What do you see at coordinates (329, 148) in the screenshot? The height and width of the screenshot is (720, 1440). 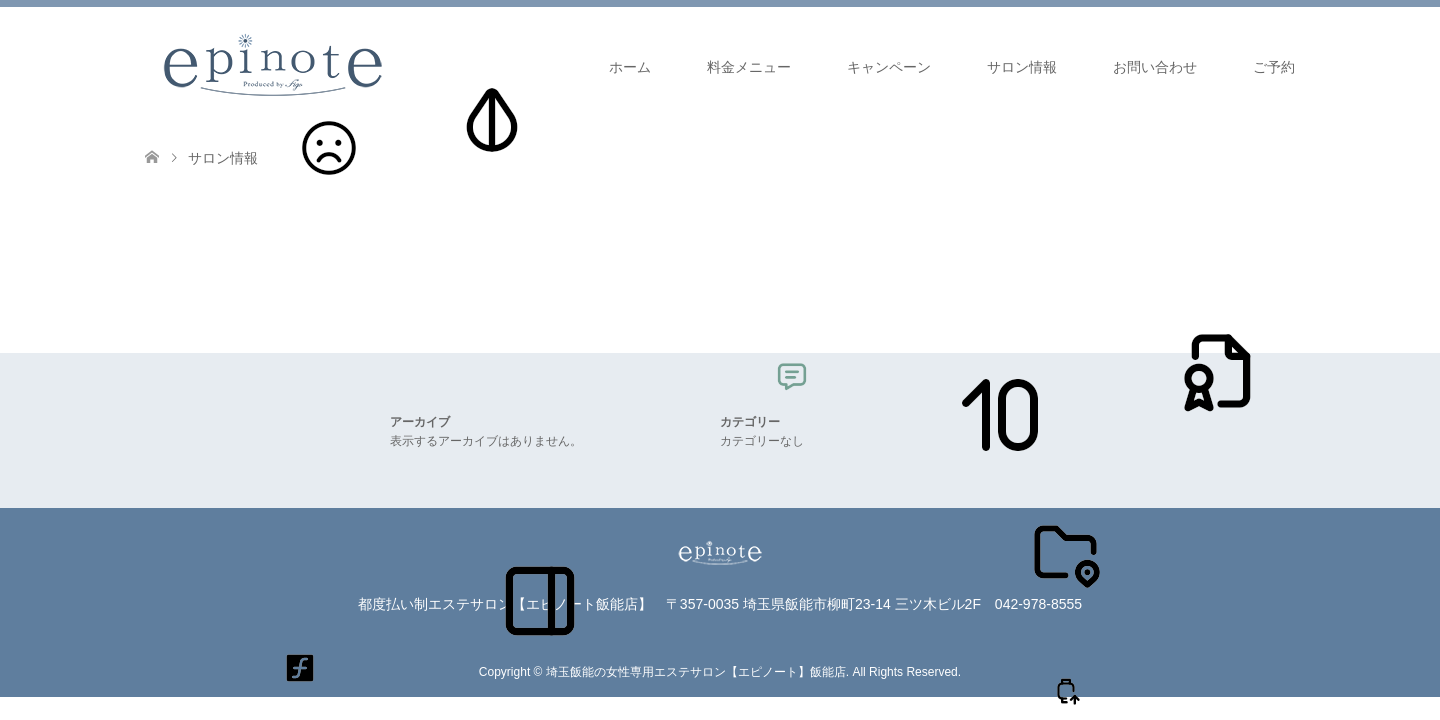 I see `indicate negative feedback or dissatisfaction` at bounding box center [329, 148].